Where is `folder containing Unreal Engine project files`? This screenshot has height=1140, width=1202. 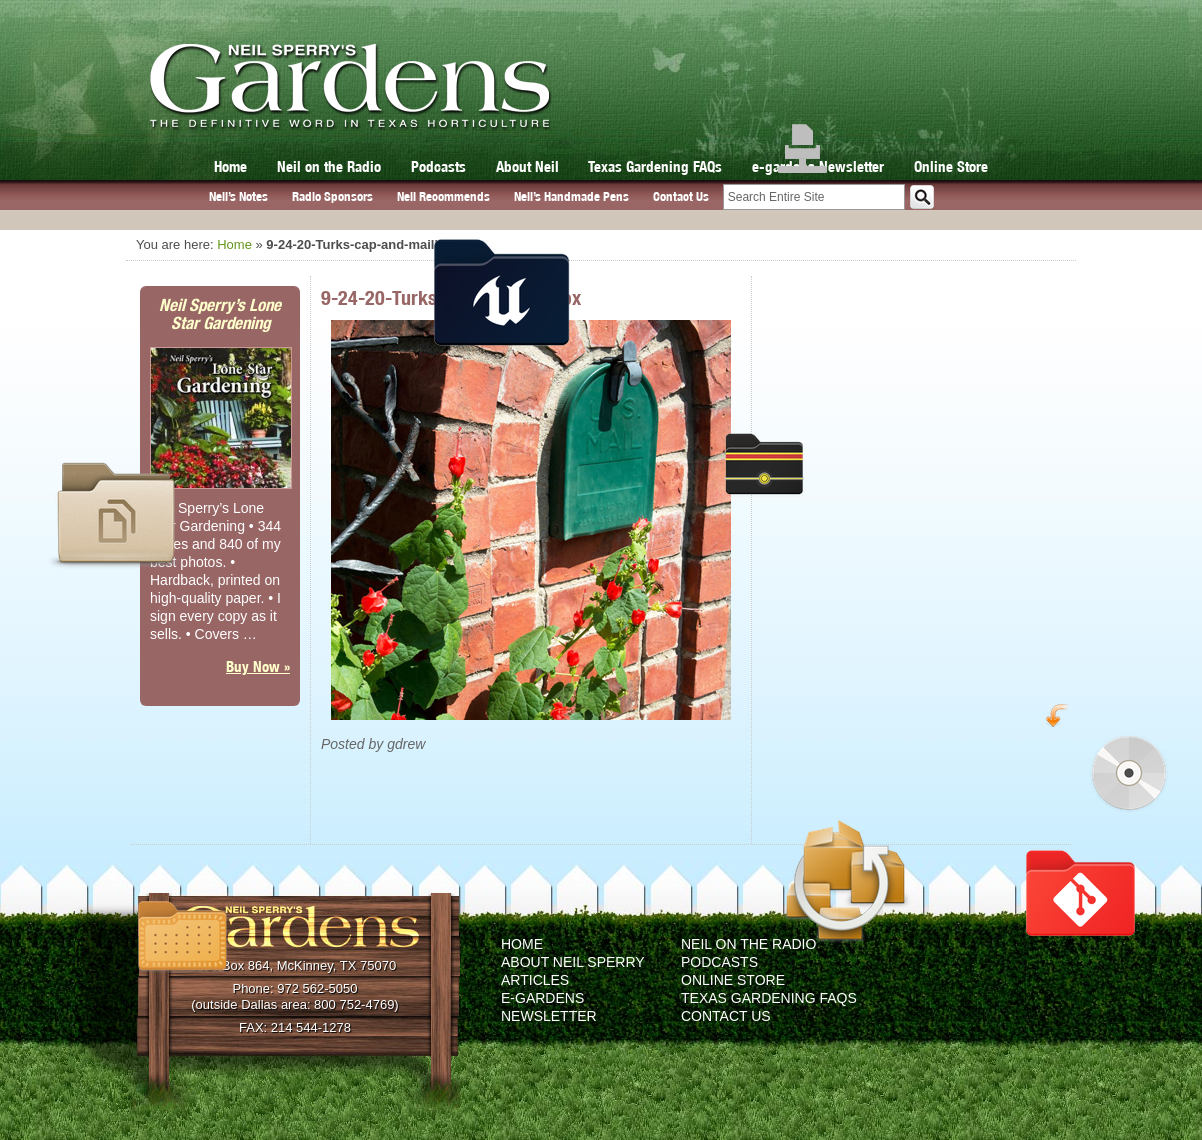 folder containing Unreal Engine project files is located at coordinates (501, 296).